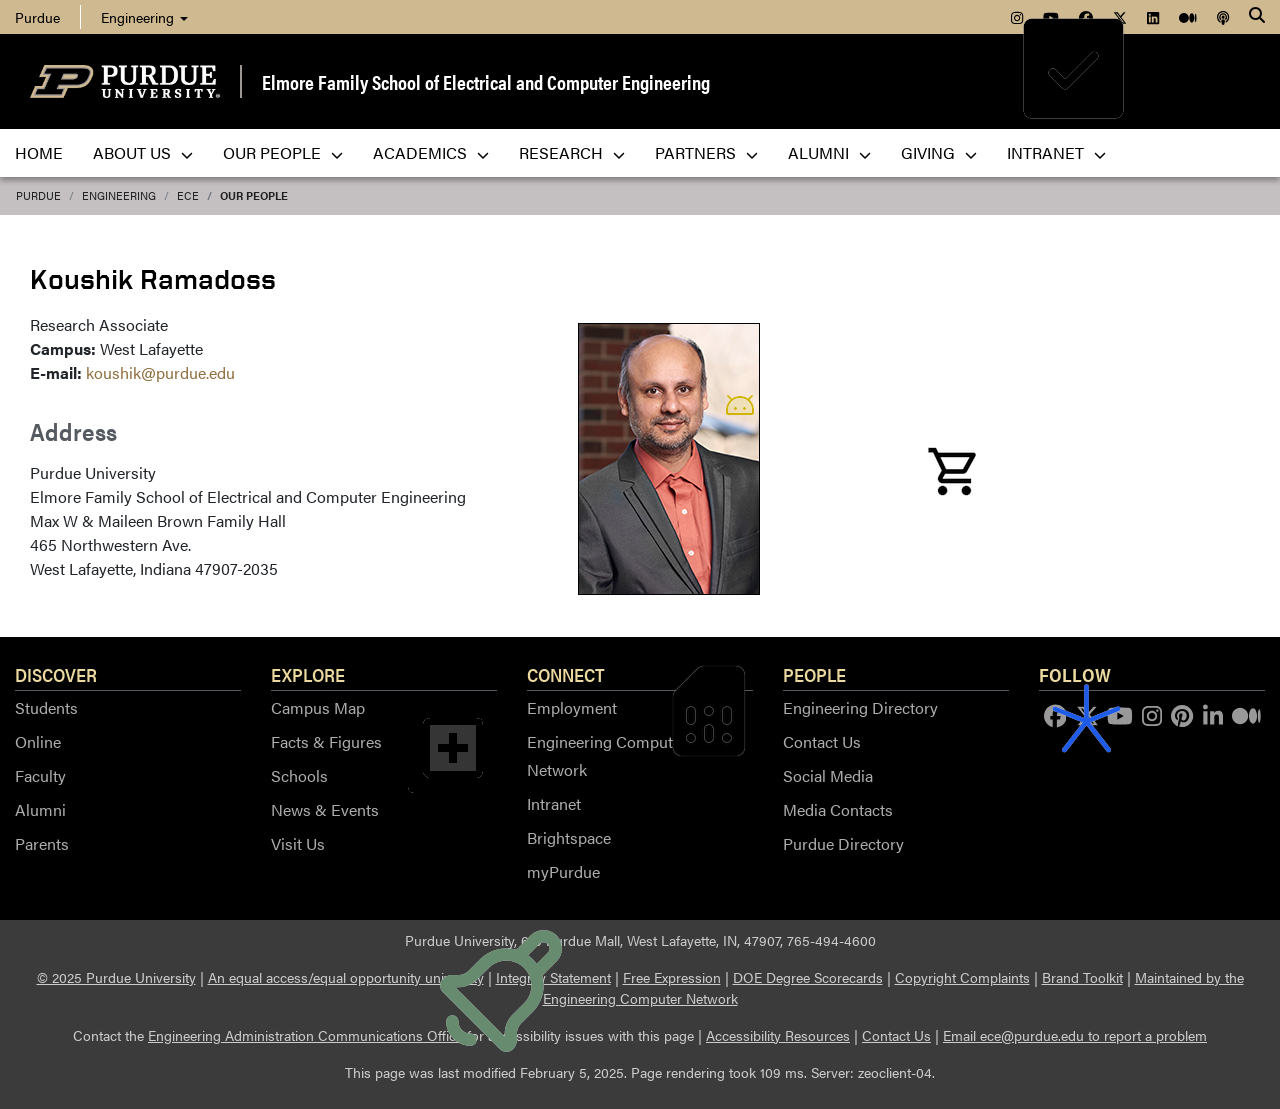 The image size is (1280, 1109). I want to click on indicates a required field in a form, so click(1086, 721).